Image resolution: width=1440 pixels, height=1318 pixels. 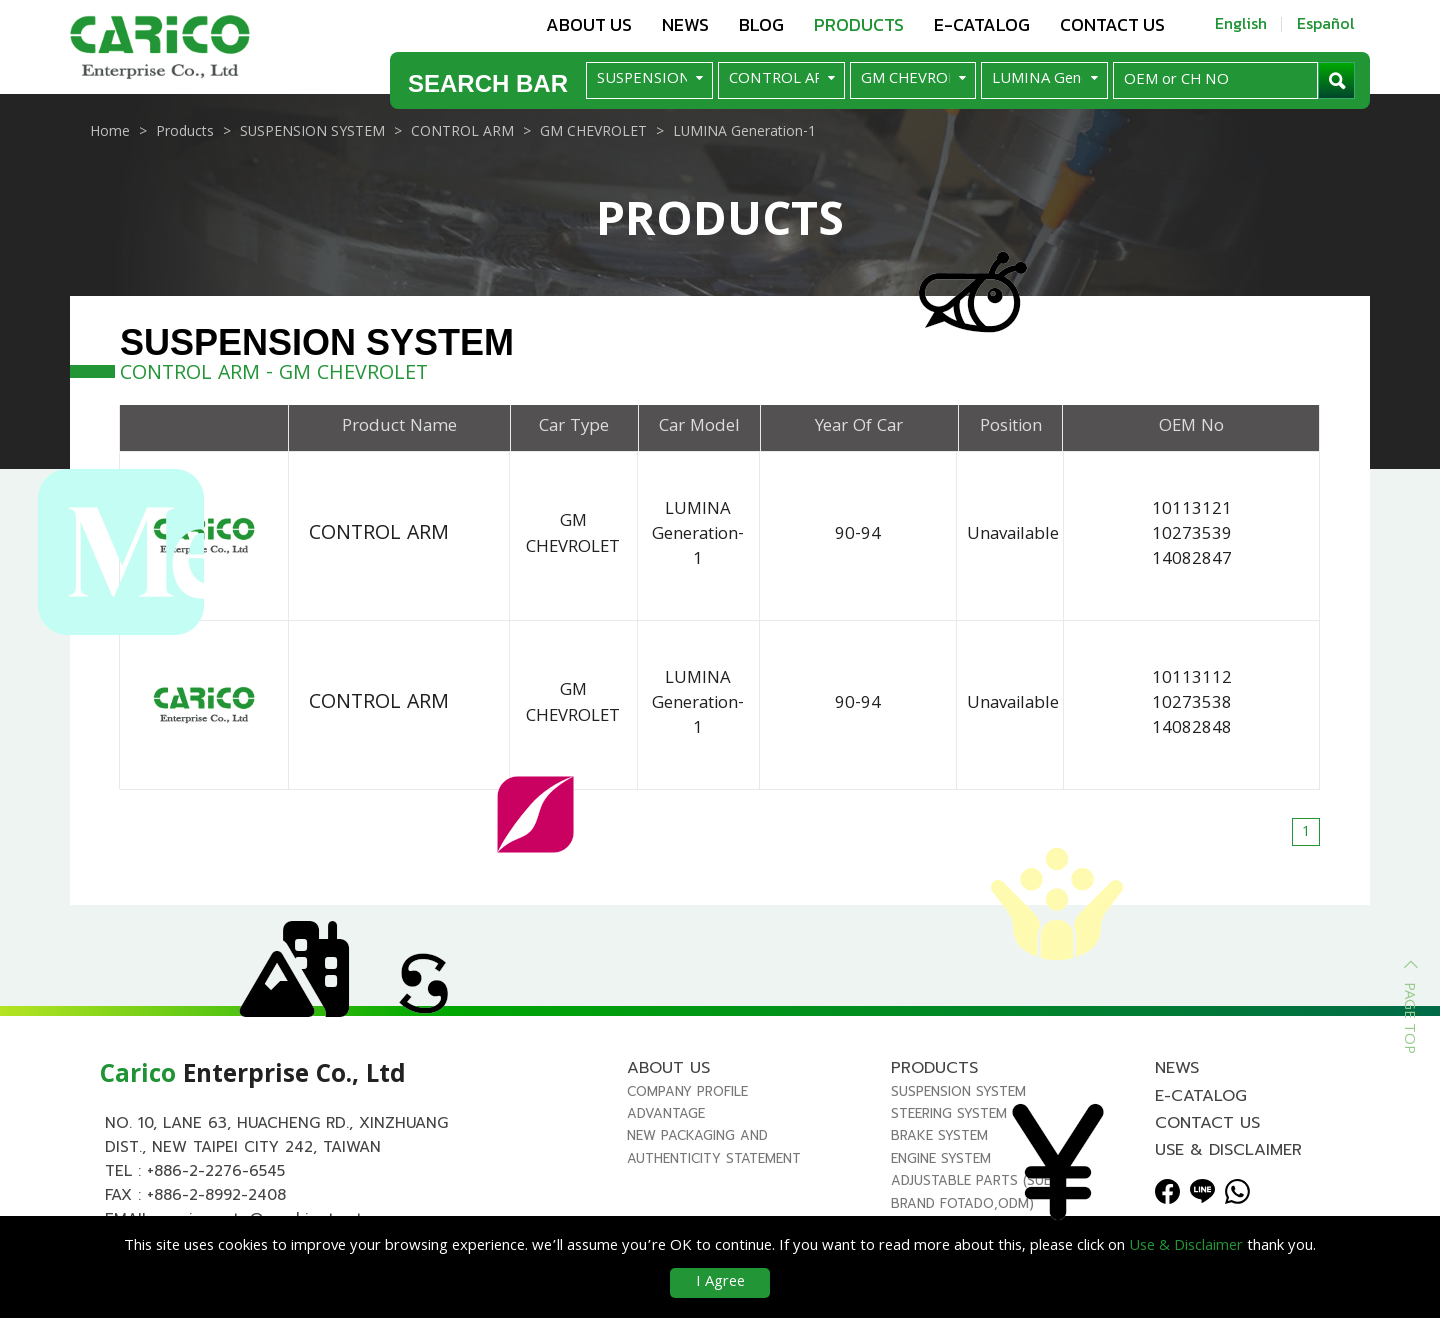 I want to click on explore outdoor and urban destinations, so click(x=295, y=969).